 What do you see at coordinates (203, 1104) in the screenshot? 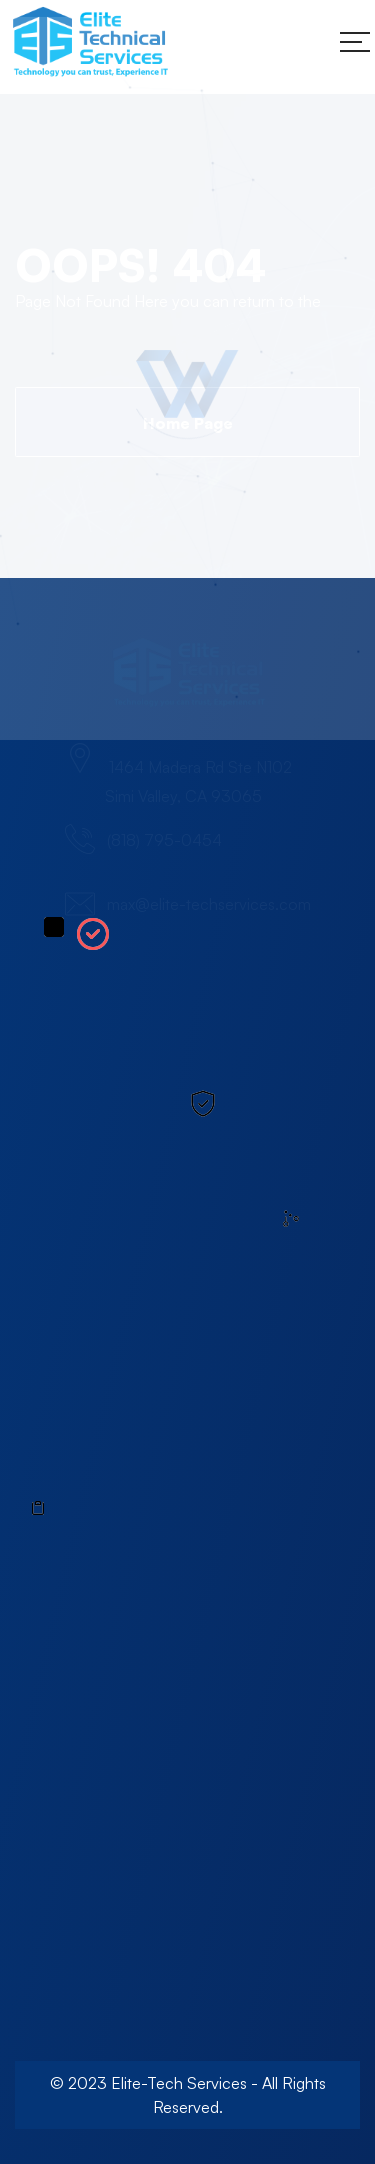
I see `indicates verified security or protection status` at bounding box center [203, 1104].